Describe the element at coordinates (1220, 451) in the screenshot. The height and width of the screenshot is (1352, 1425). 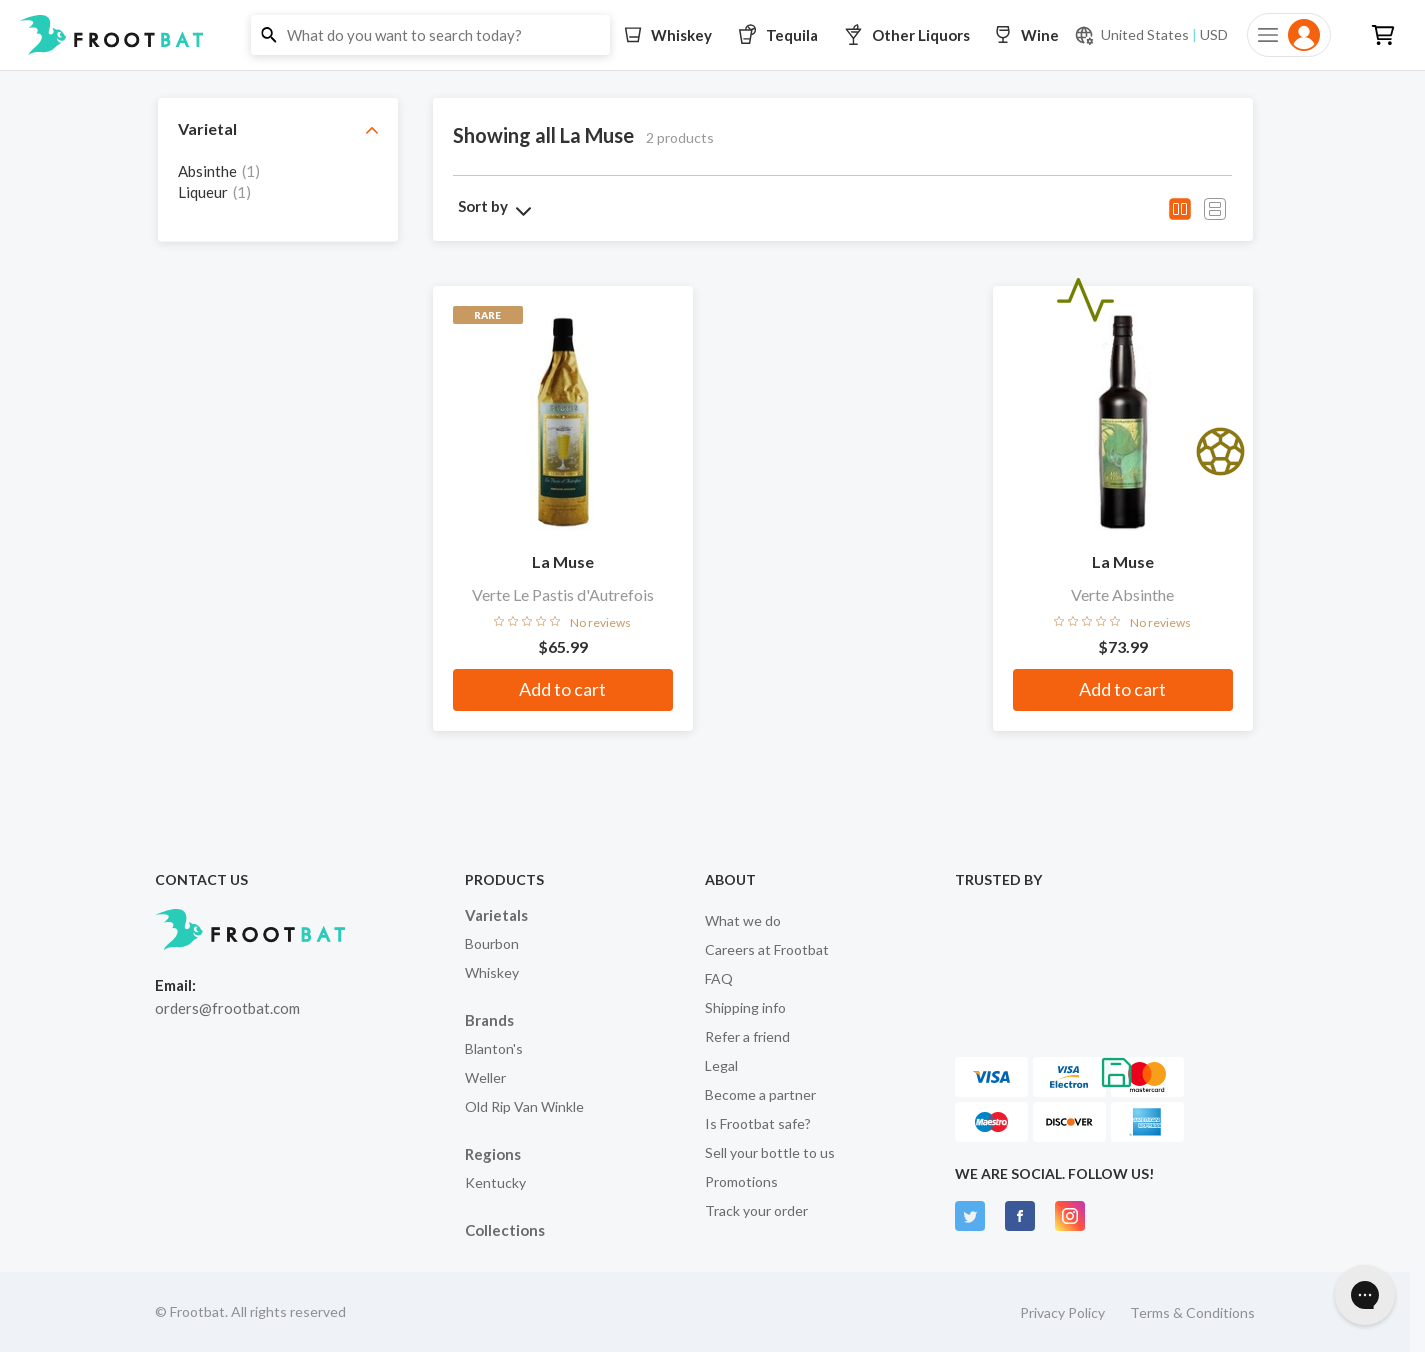
I see `access soccer or football content` at that location.